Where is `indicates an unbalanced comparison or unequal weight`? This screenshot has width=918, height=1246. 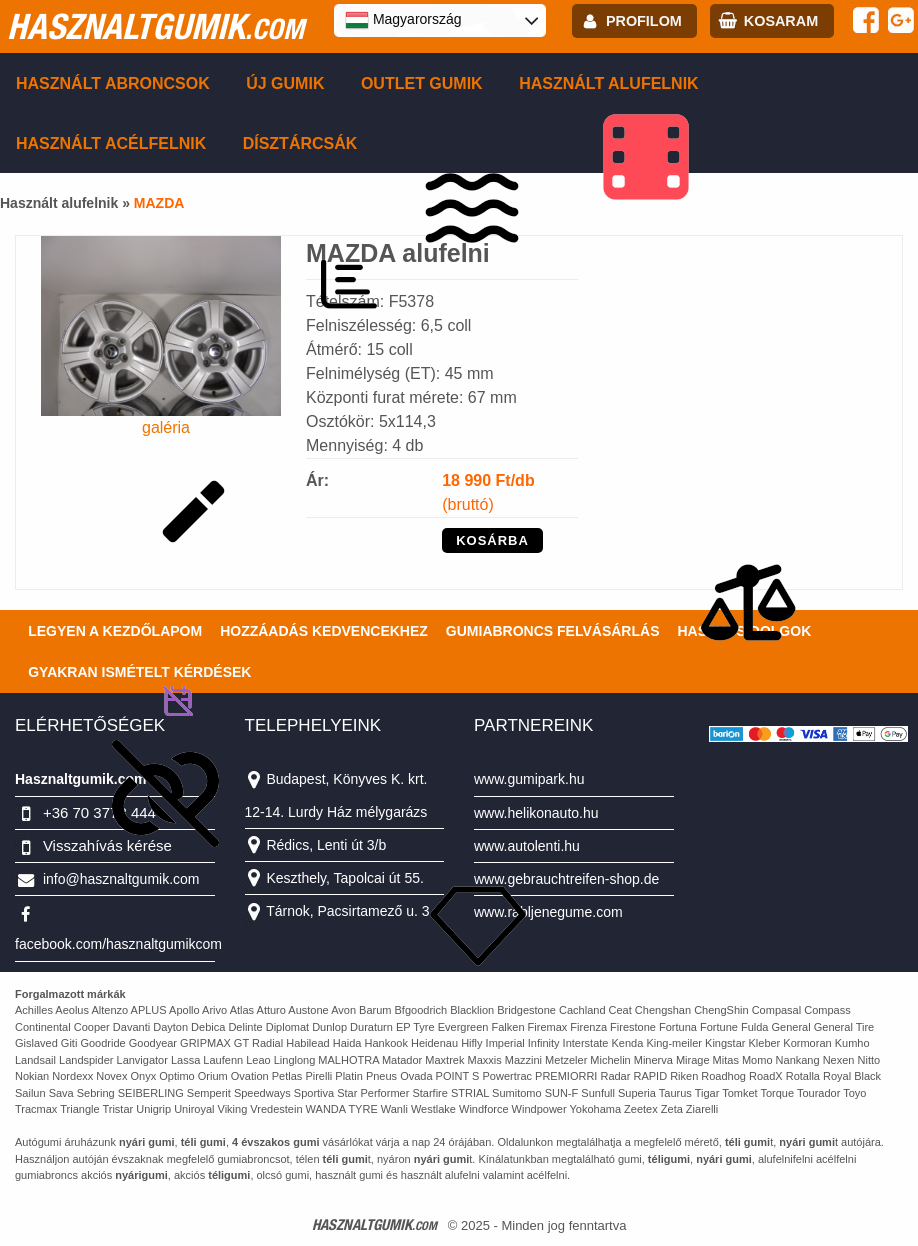
indicates an unbalanced comparison or unequal weight is located at coordinates (748, 602).